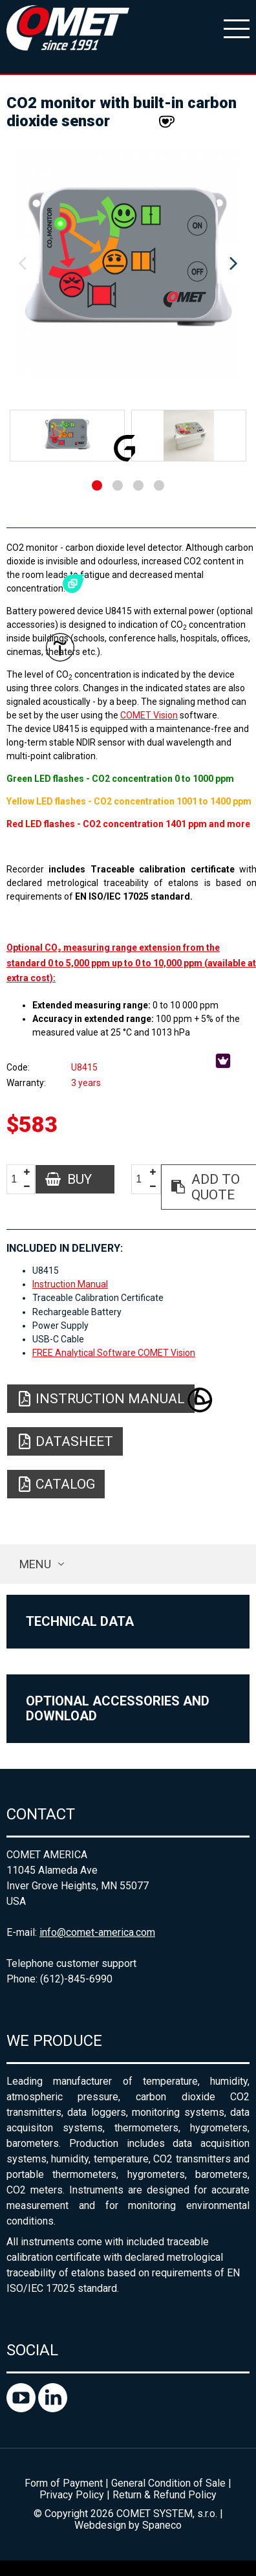 This screenshot has width=256, height=2576. I want to click on visit the Great Learning website or platform, so click(124, 448).